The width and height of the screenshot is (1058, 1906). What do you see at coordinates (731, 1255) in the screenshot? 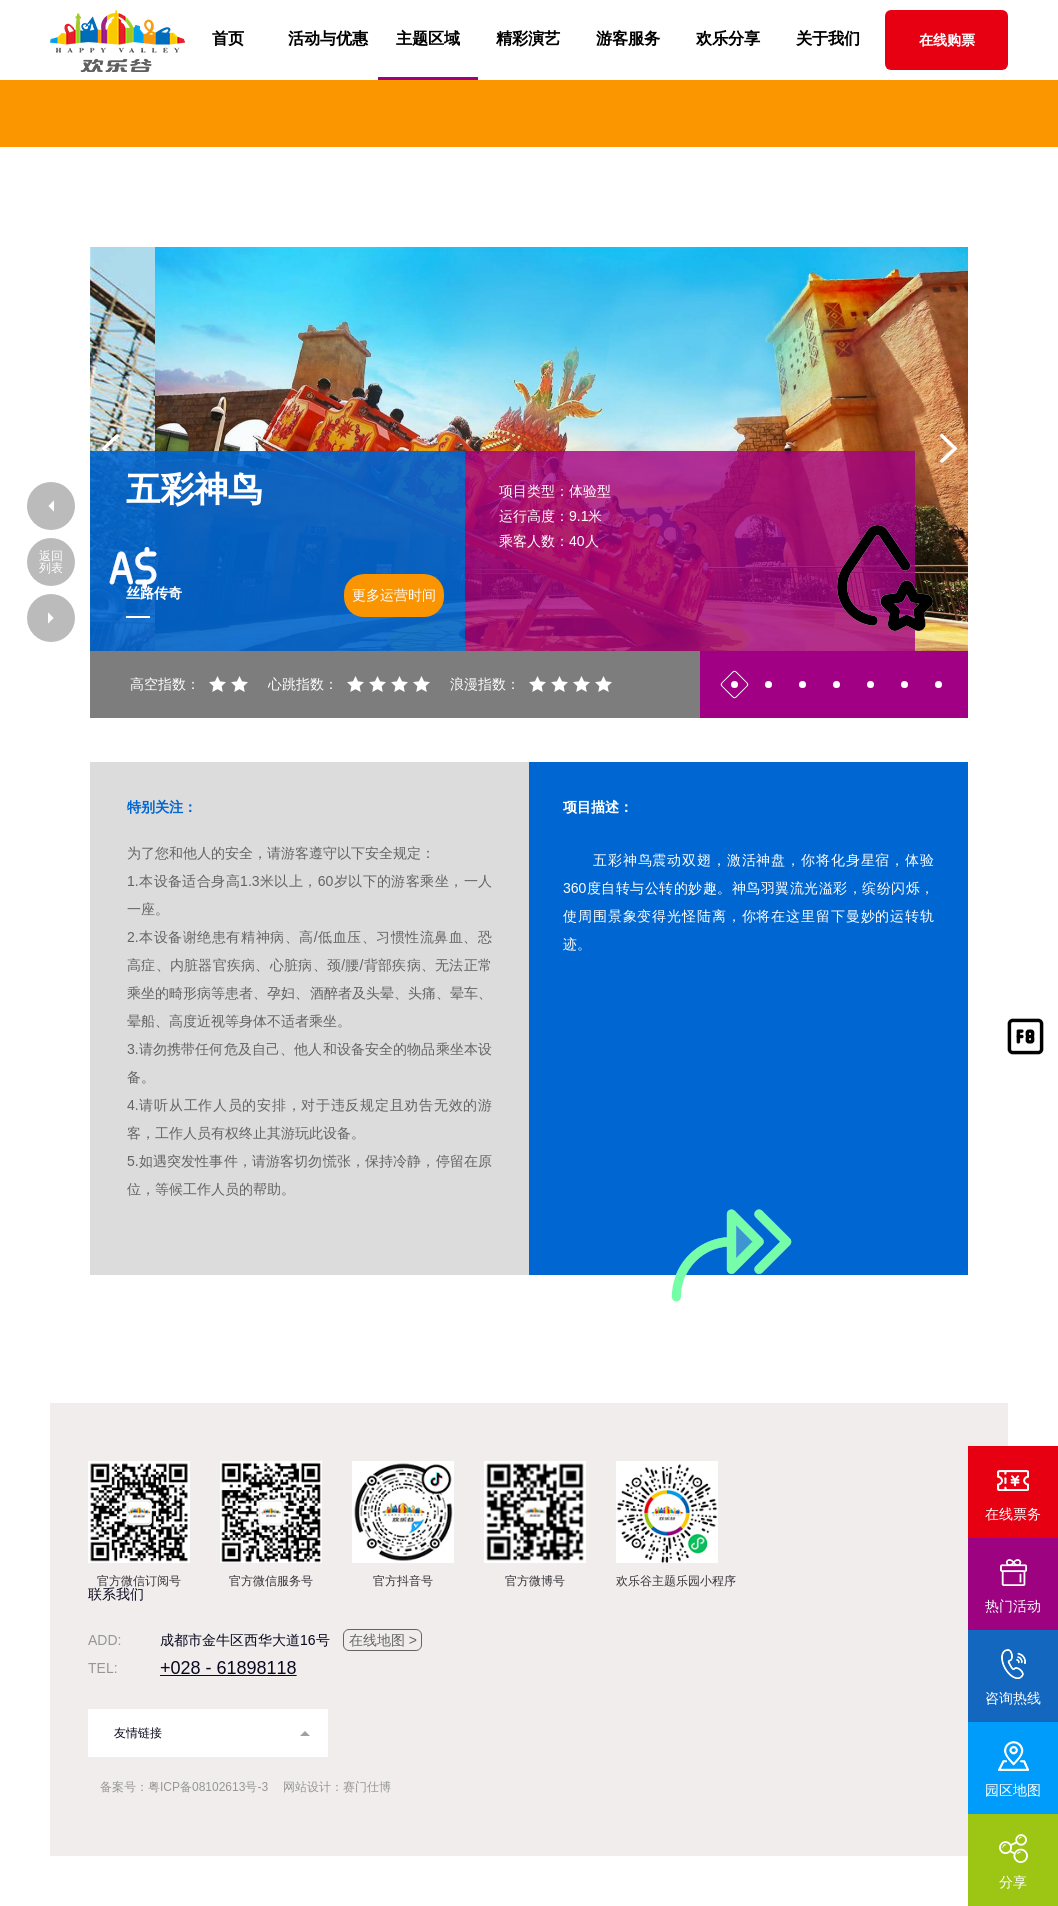
I see `forward message or content multiple times` at bounding box center [731, 1255].